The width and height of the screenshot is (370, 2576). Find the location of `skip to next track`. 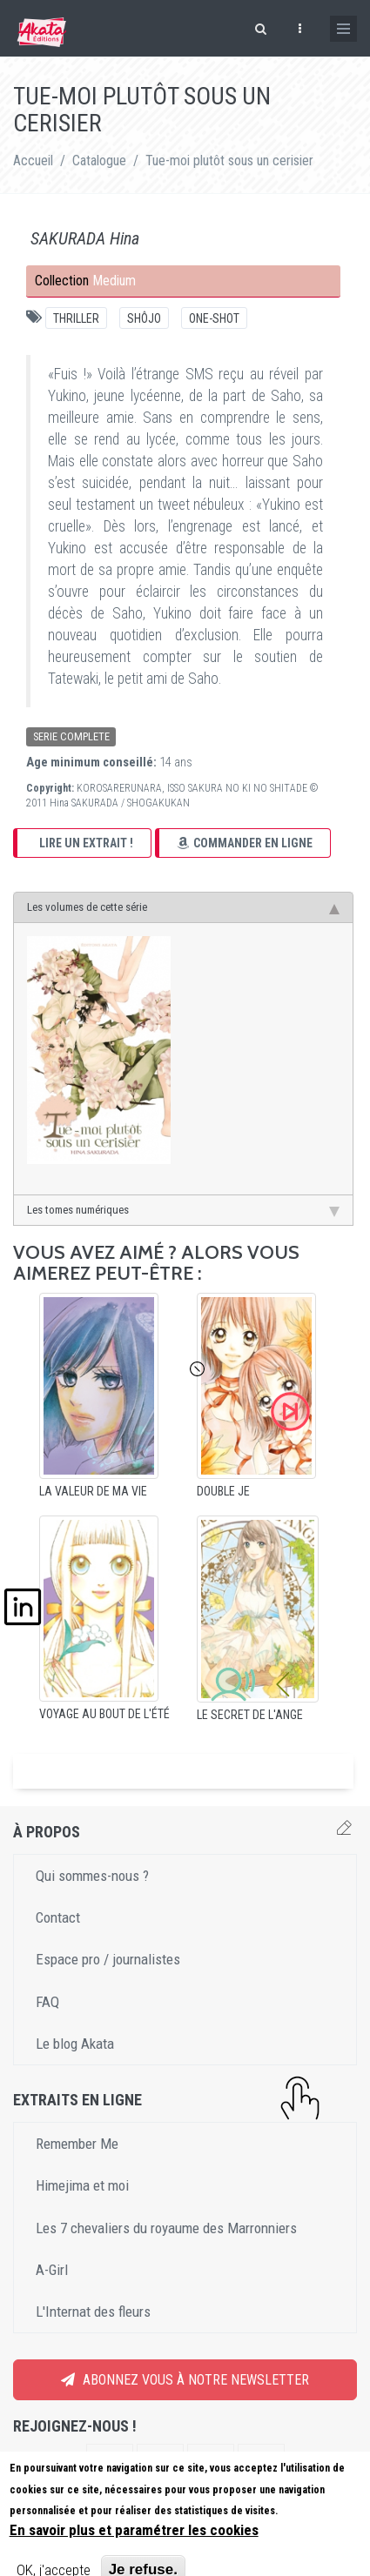

skip to next track is located at coordinates (290, 1411).